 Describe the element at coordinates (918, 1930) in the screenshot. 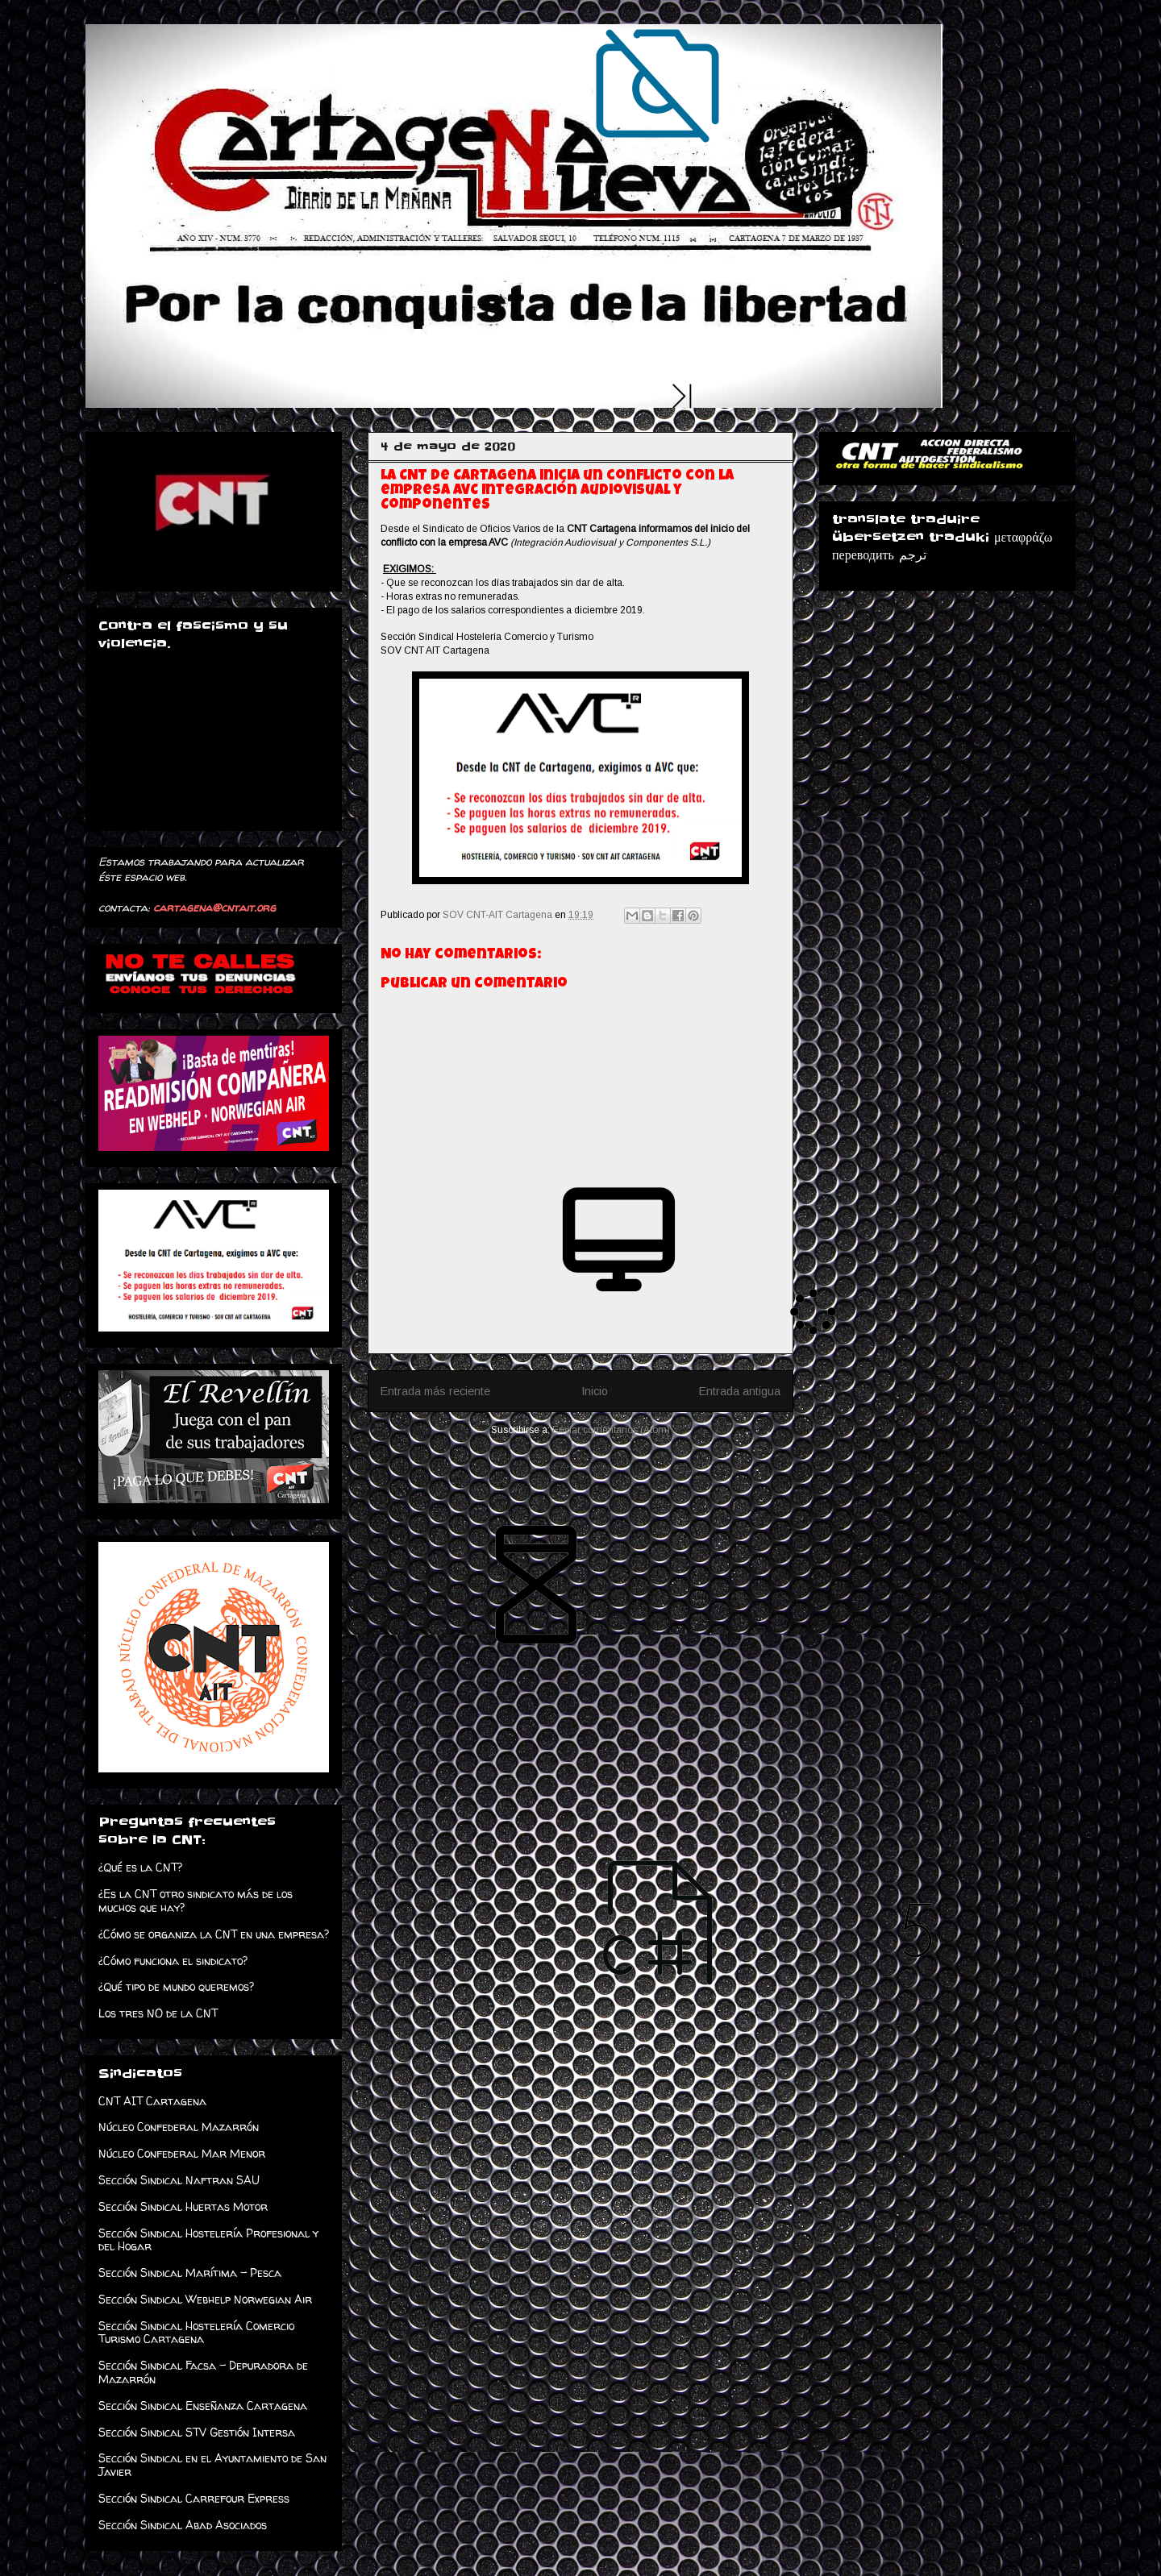

I see `indicates the number five in a list or sequence` at that location.